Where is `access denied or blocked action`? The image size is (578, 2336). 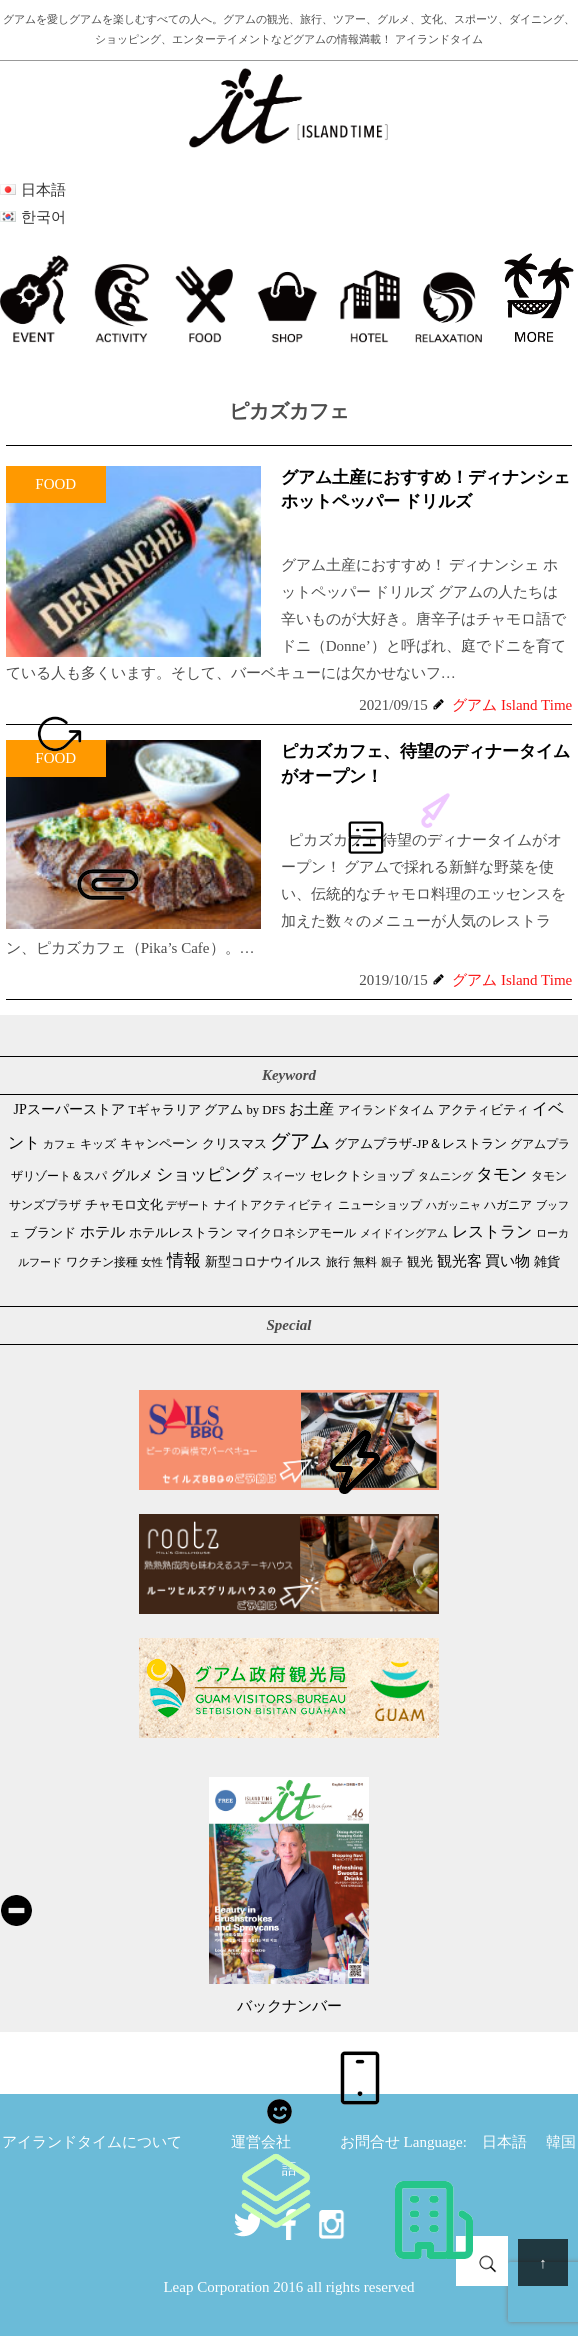
access denied or blocked action is located at coordinates (16, 1910).